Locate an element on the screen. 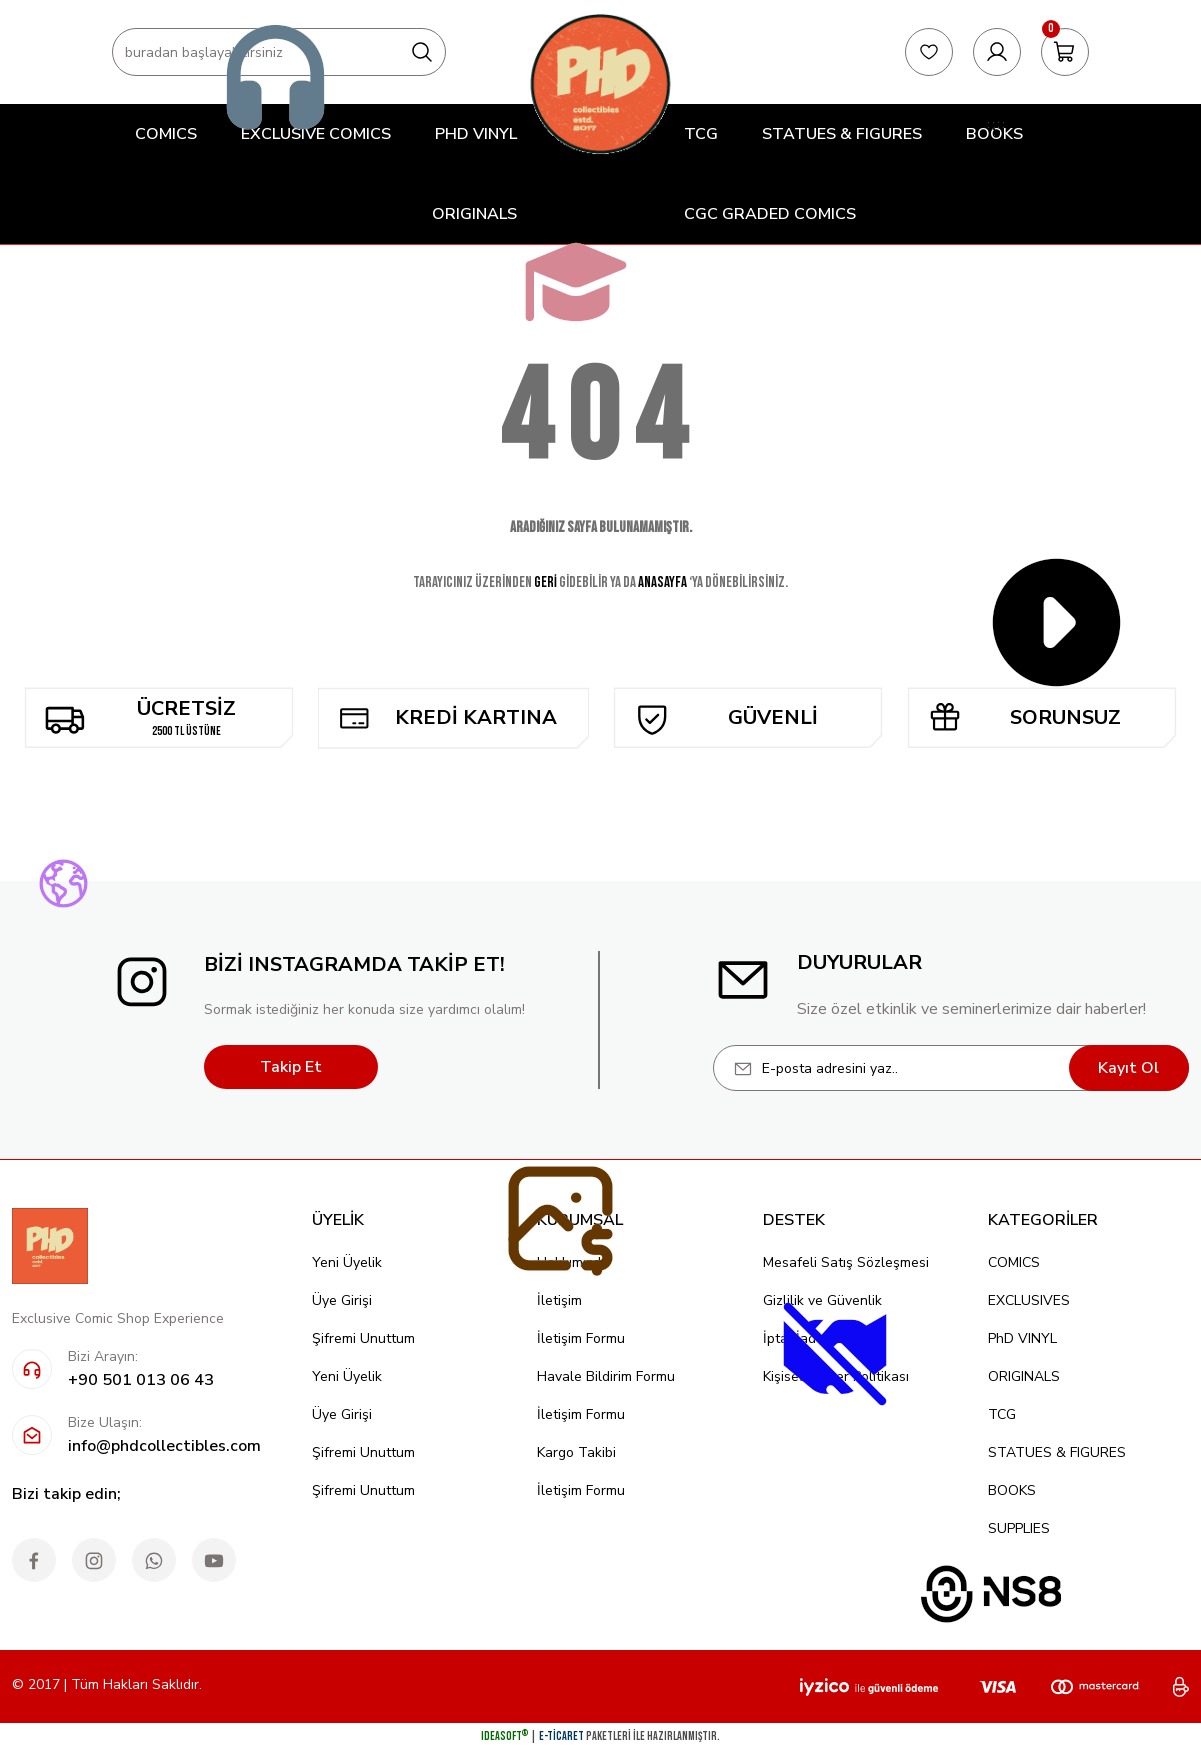  view paid or premium photos is located at coordinates (560, 1218).